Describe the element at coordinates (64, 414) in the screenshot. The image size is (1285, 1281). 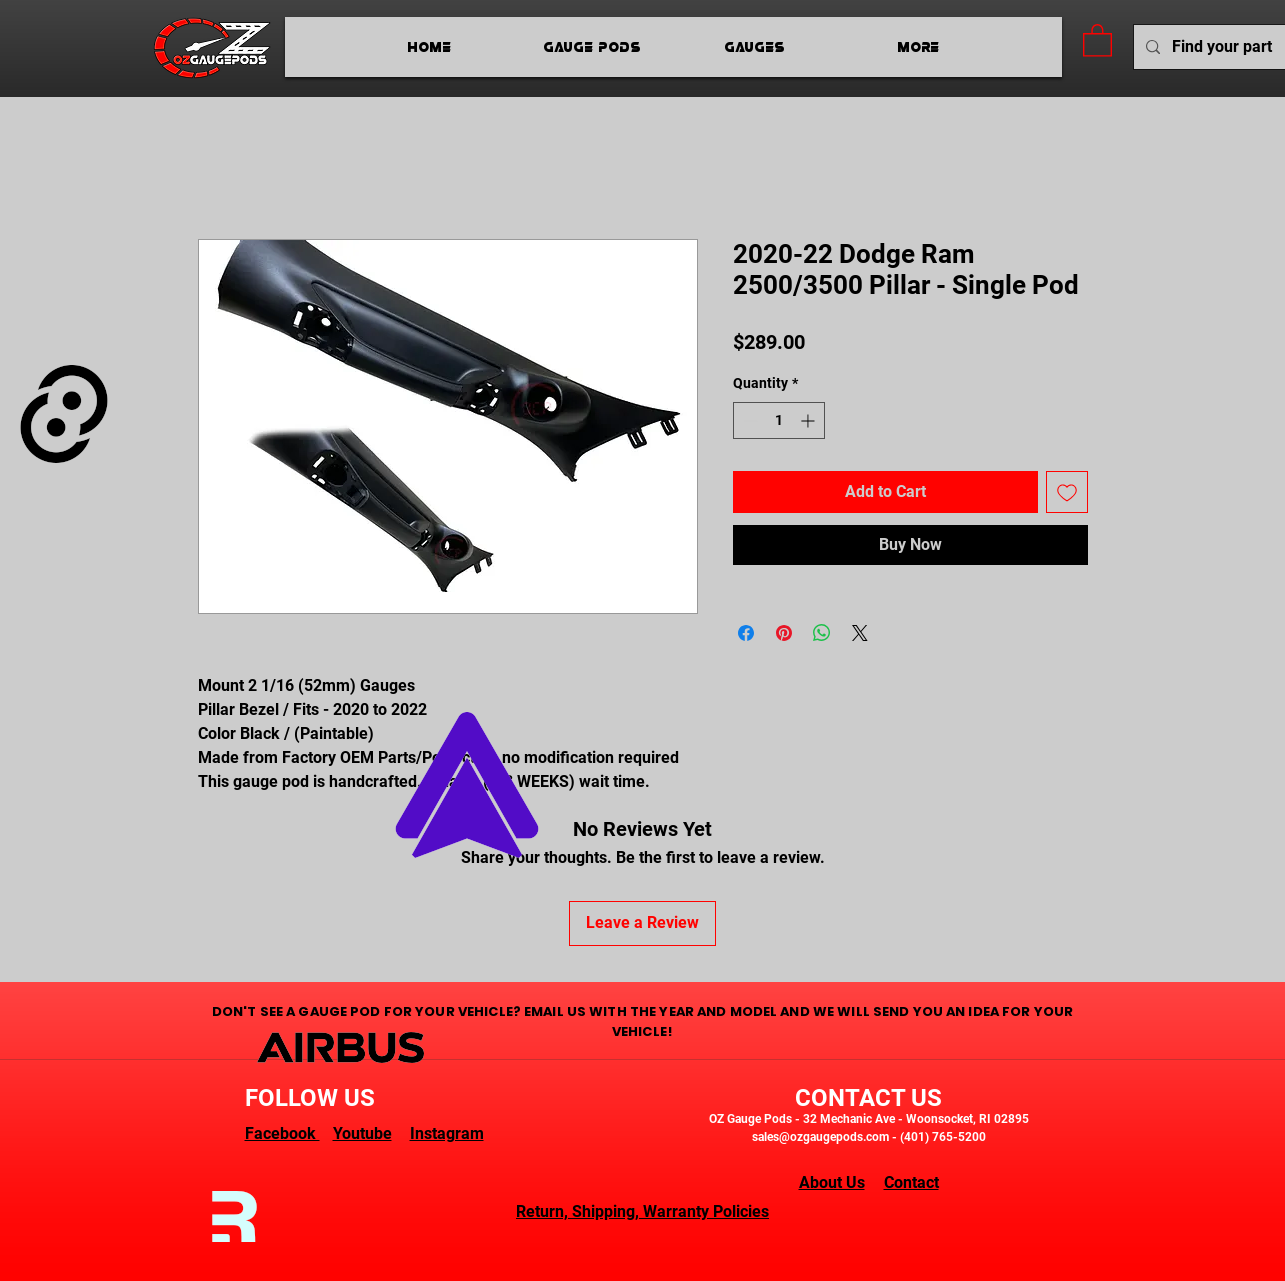
I see `tauri framework logo` at that location.